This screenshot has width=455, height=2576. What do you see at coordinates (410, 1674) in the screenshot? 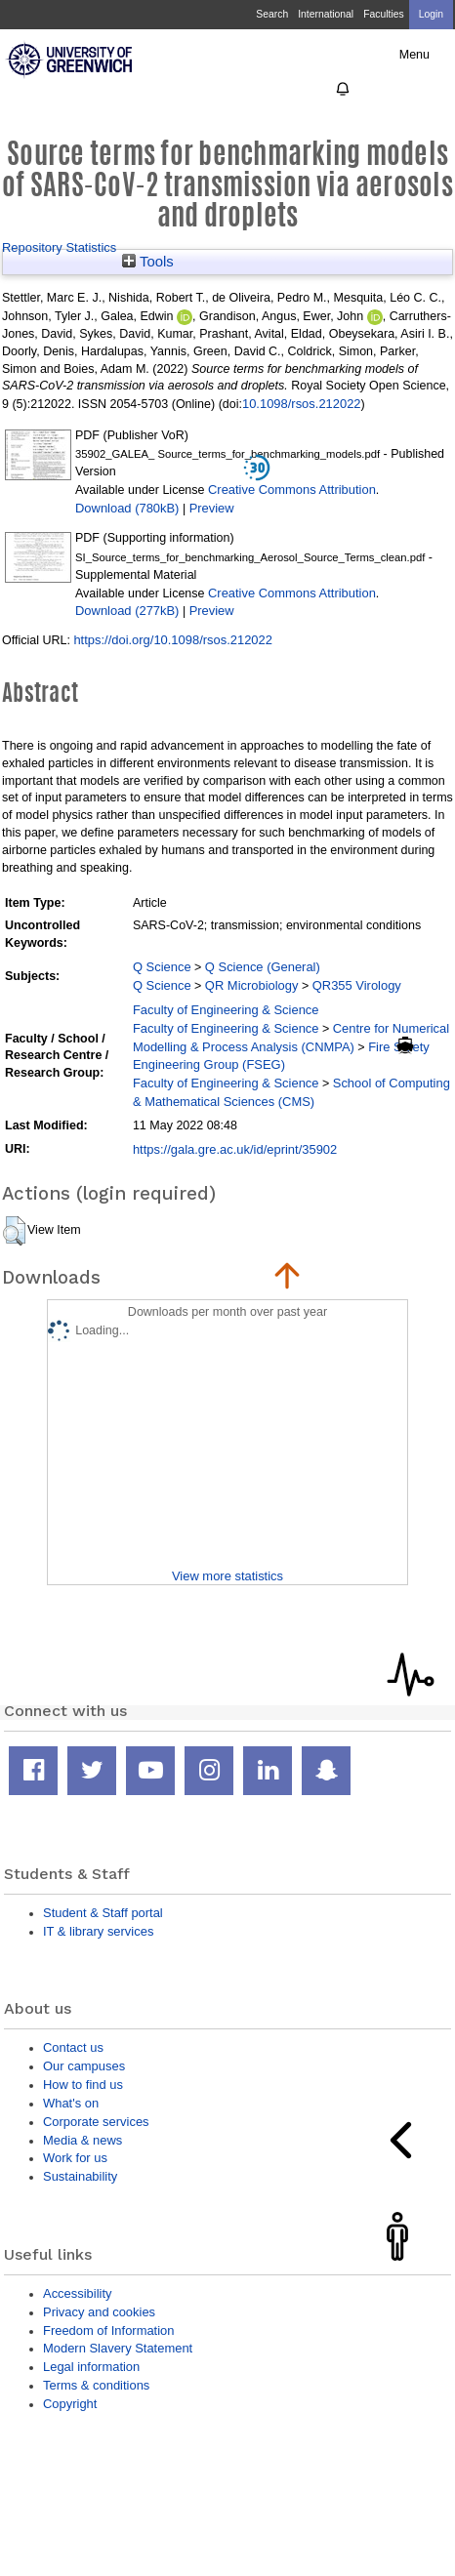
I see `view health or heart rate data` at bounding box center [410, 1674].